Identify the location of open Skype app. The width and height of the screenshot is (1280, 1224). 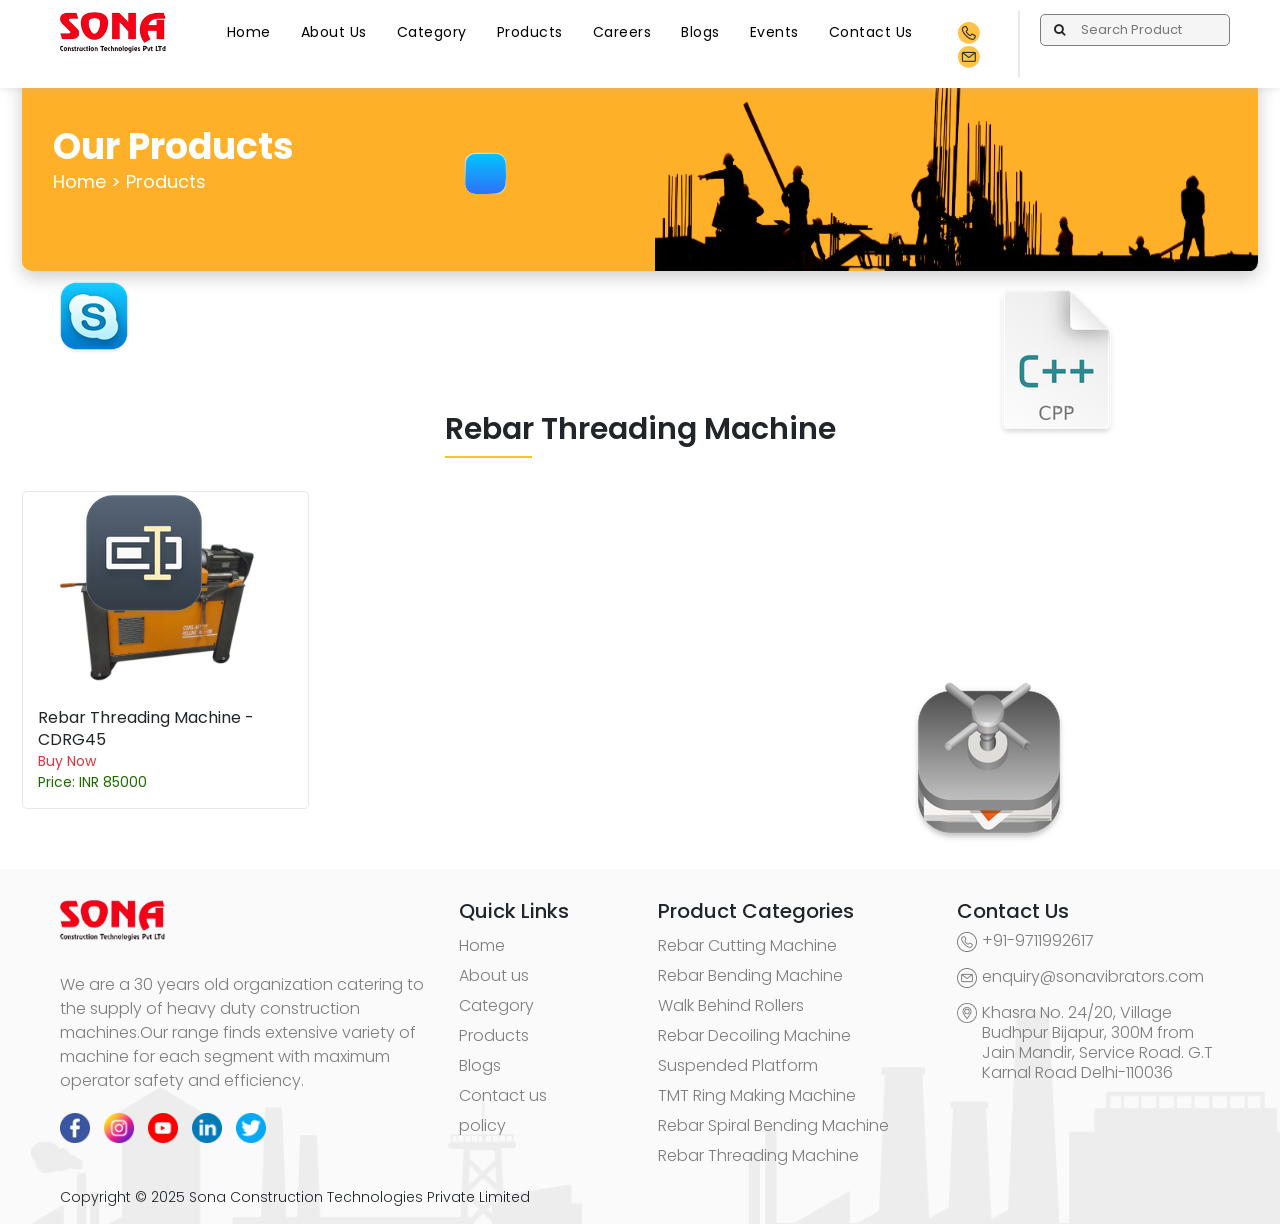
(94, 316).